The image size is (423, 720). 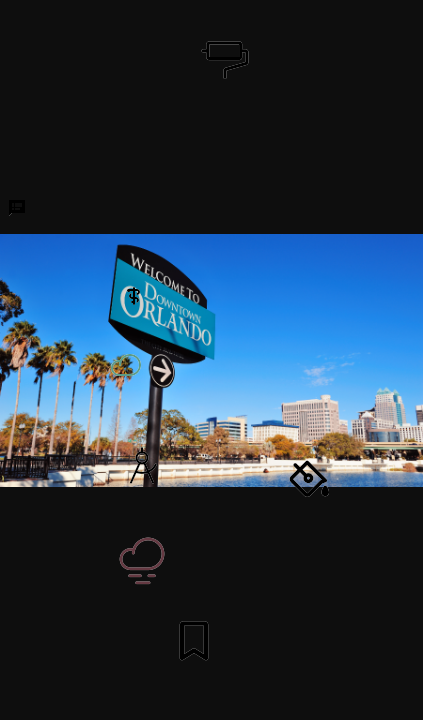 What do you see at coordinates (309, 480) in the screenshot?
I see `fill area with selected color` at bounding box center [309, 480].